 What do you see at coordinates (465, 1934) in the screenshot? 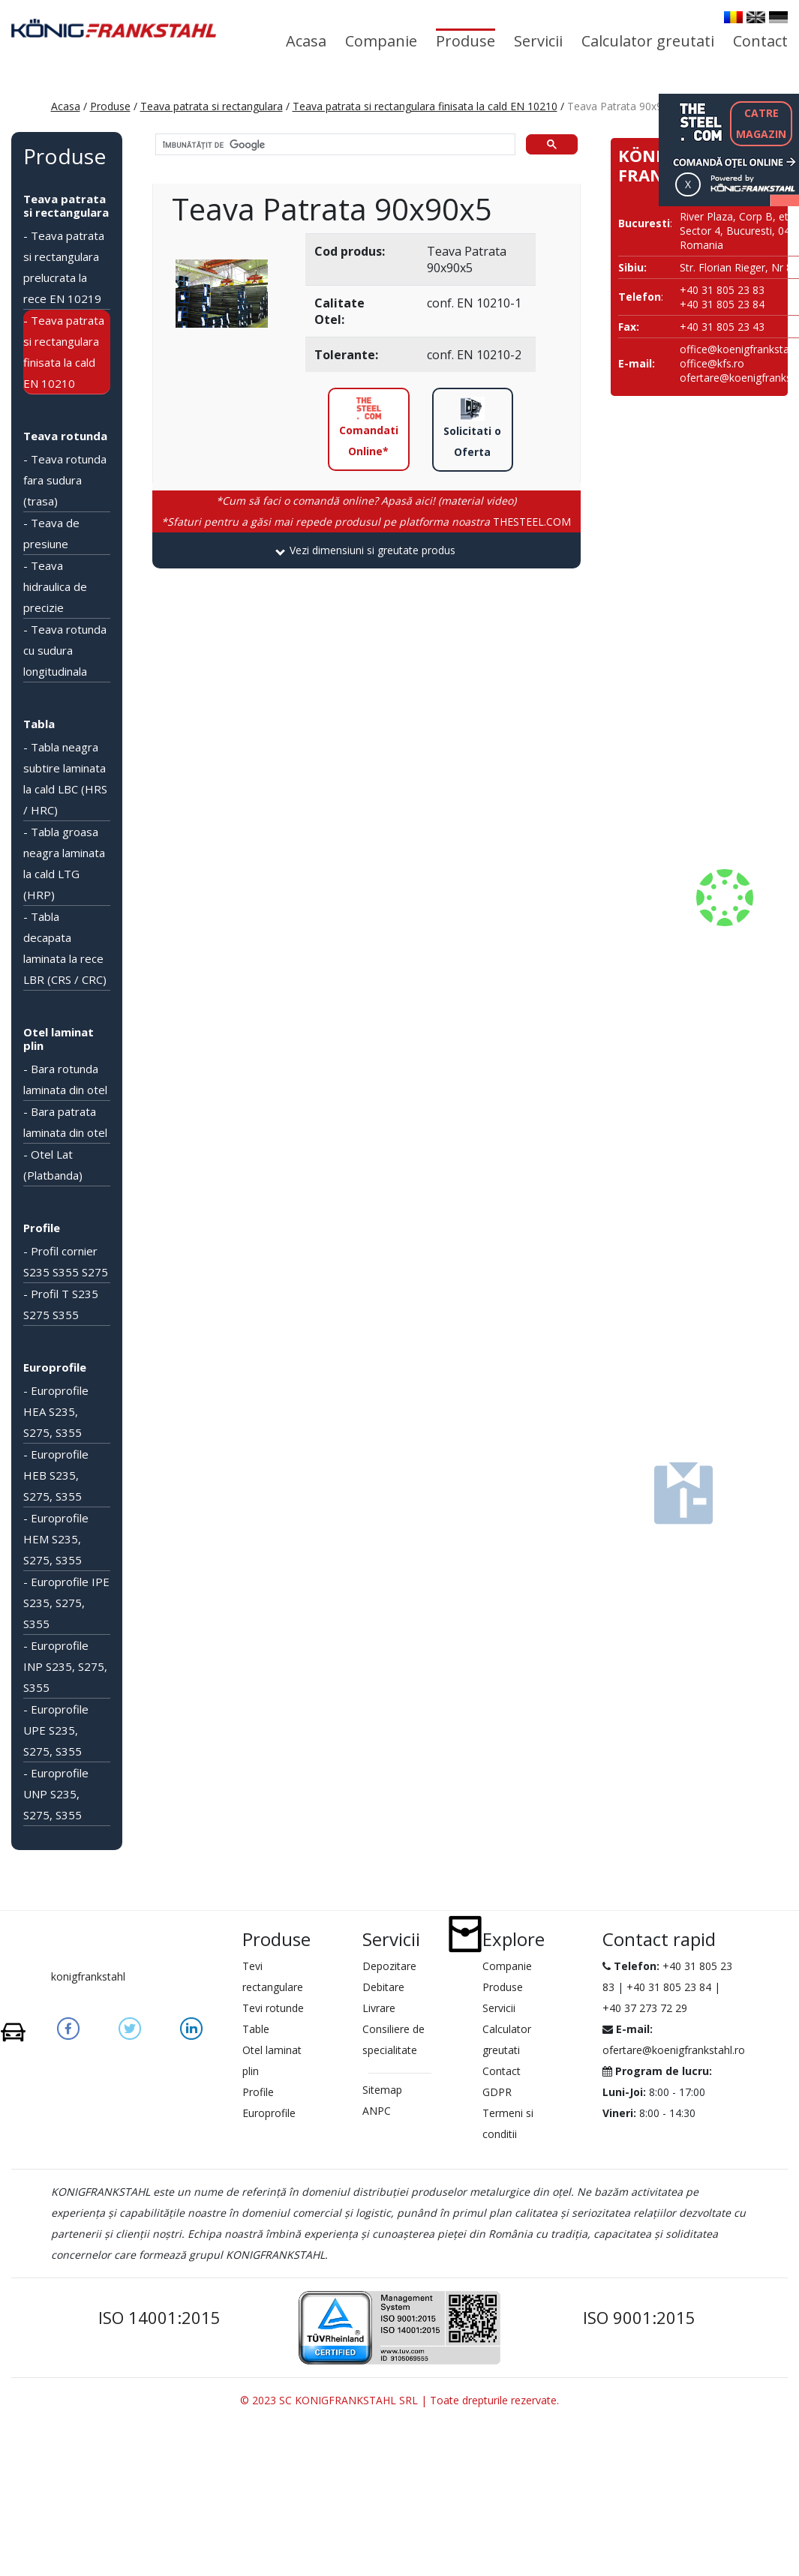
I see `send or receive a red packet (hongbao)` at bounding box center [465, 1934].